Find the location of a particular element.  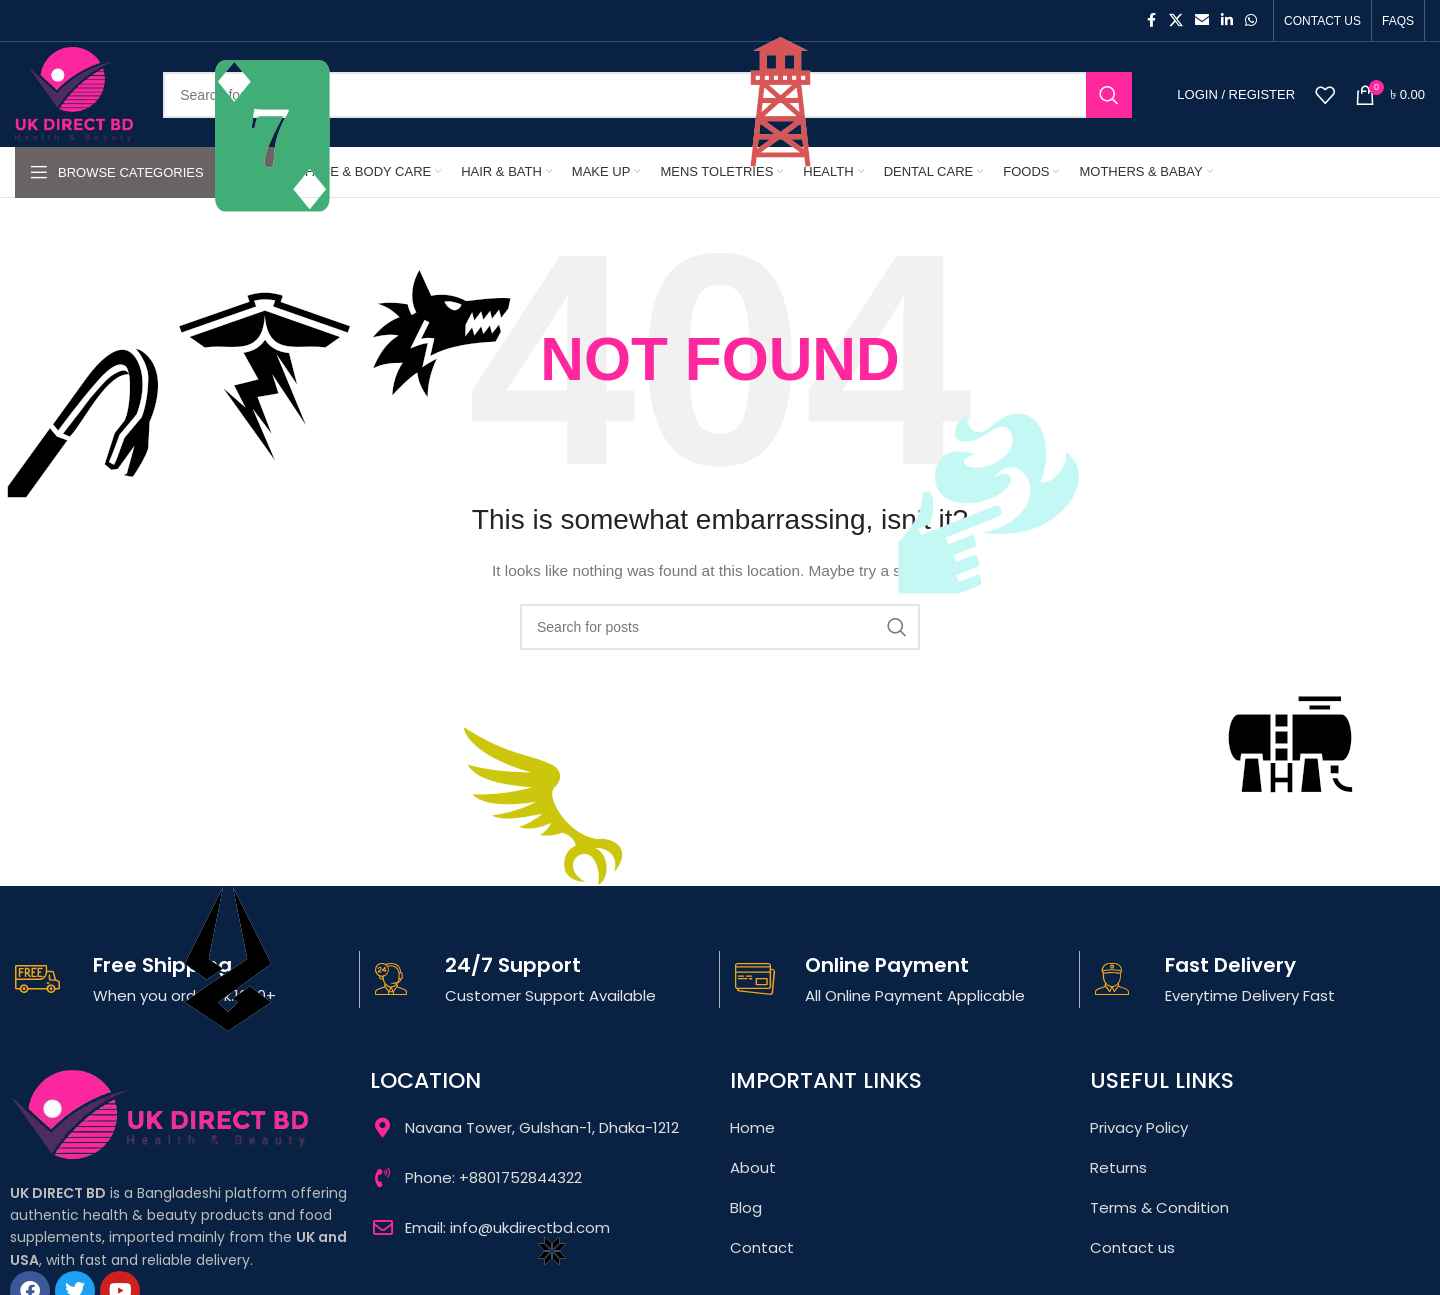

seven of diamonds playing card is located at coordinates (272, 136).